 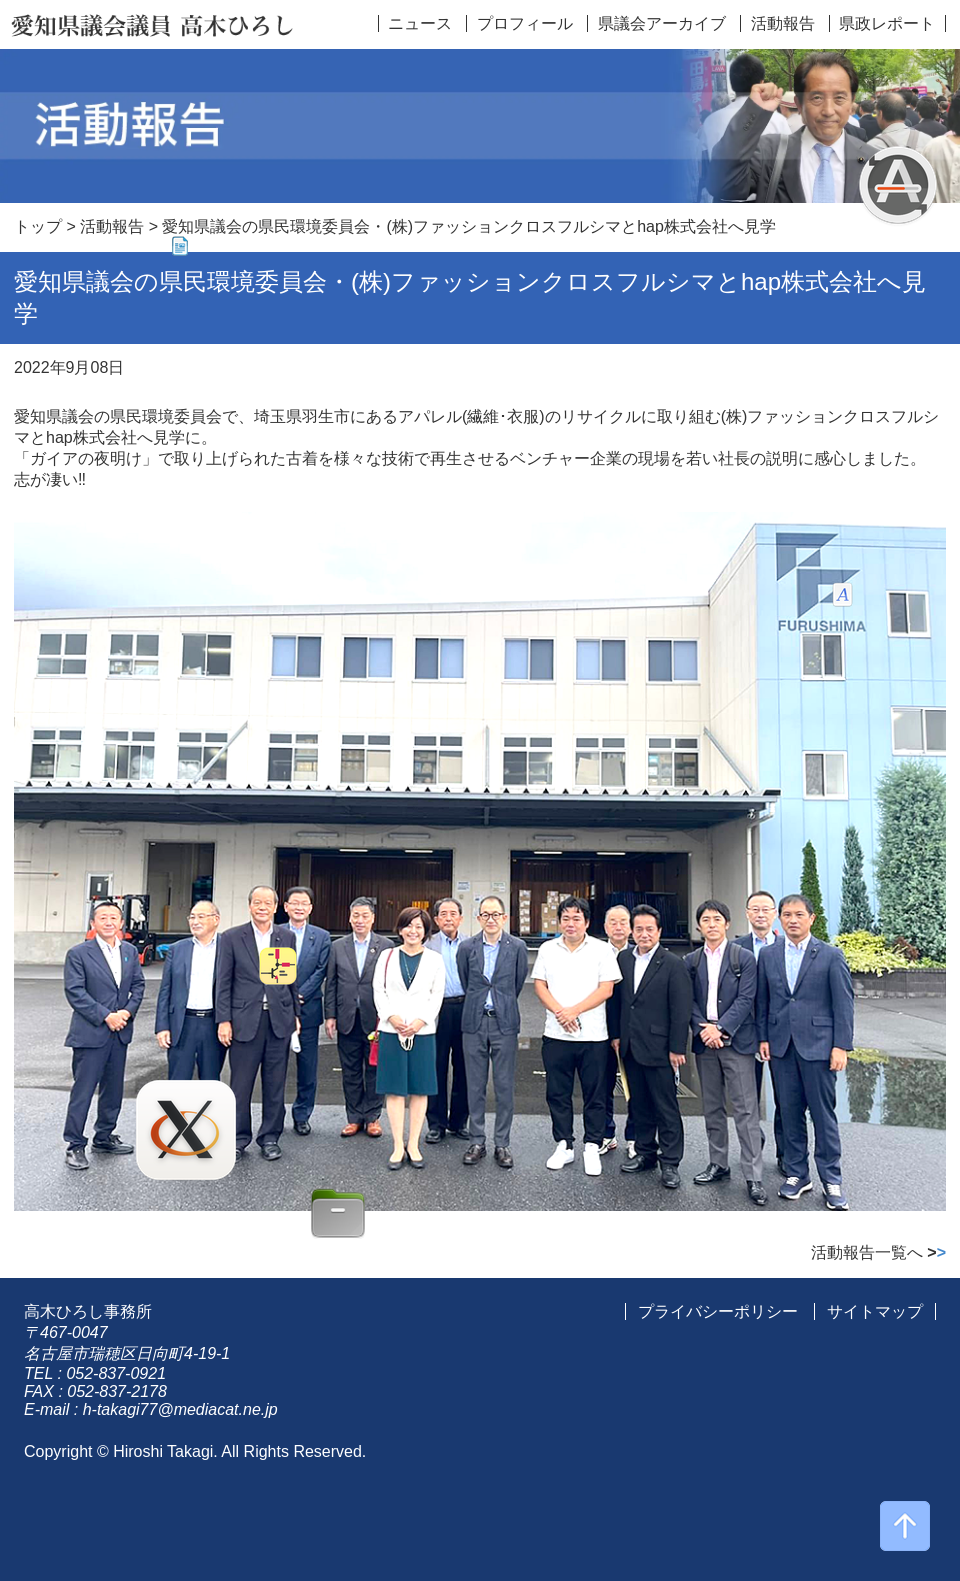 I want to click on open eeschema schematic editor, so click(x=278, y=966).